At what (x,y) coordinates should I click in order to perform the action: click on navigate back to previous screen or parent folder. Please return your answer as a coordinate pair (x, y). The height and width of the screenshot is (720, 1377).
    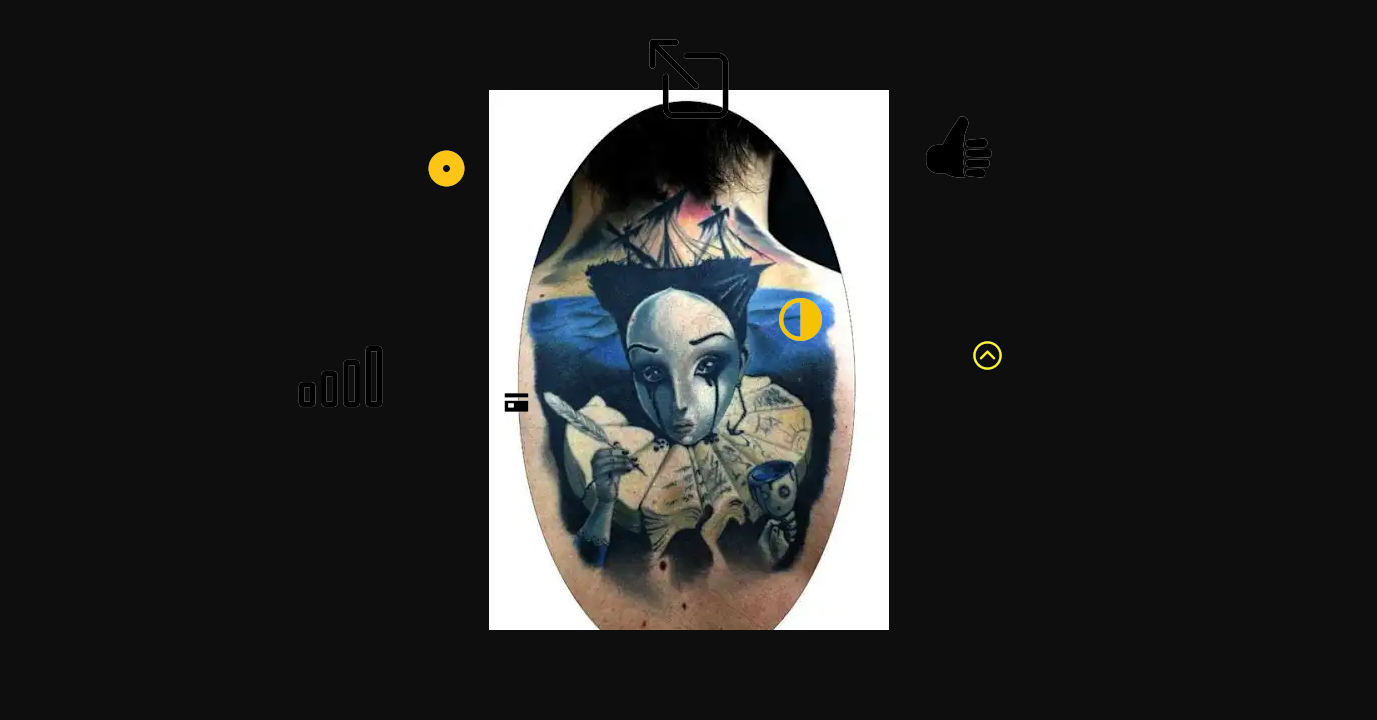
    Looking at the image, I should click on (689, 79).